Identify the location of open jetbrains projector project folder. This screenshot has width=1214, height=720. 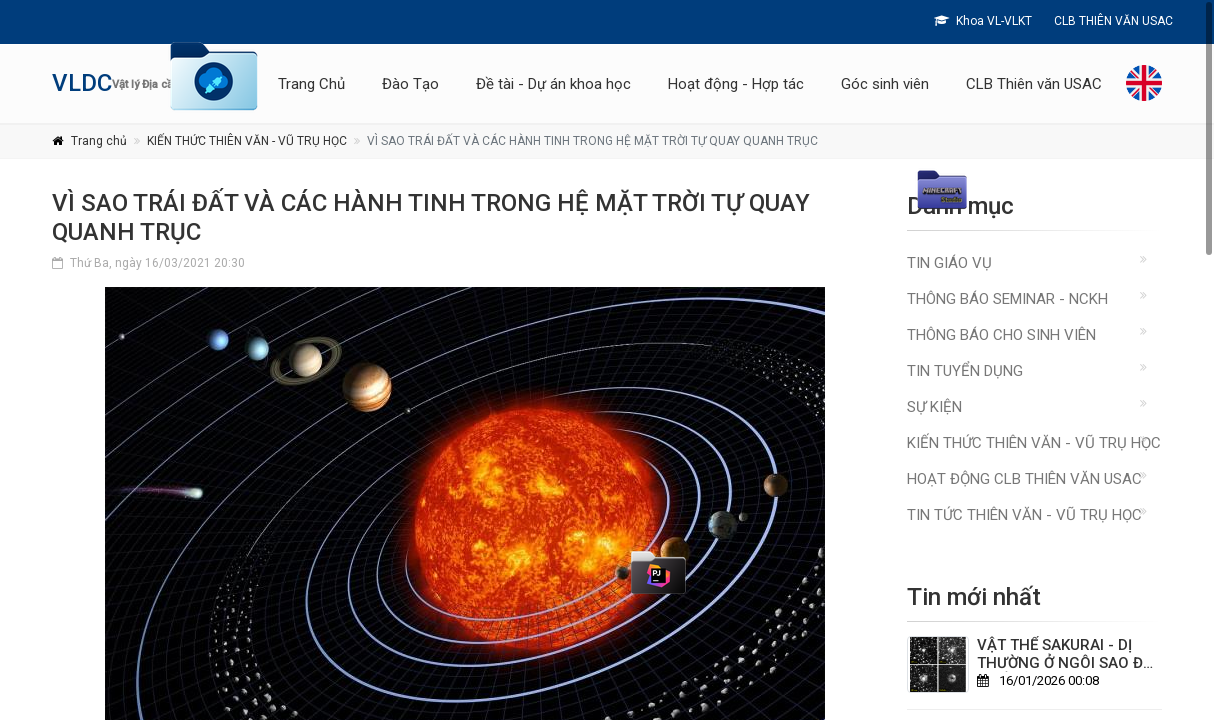
(658, 574).